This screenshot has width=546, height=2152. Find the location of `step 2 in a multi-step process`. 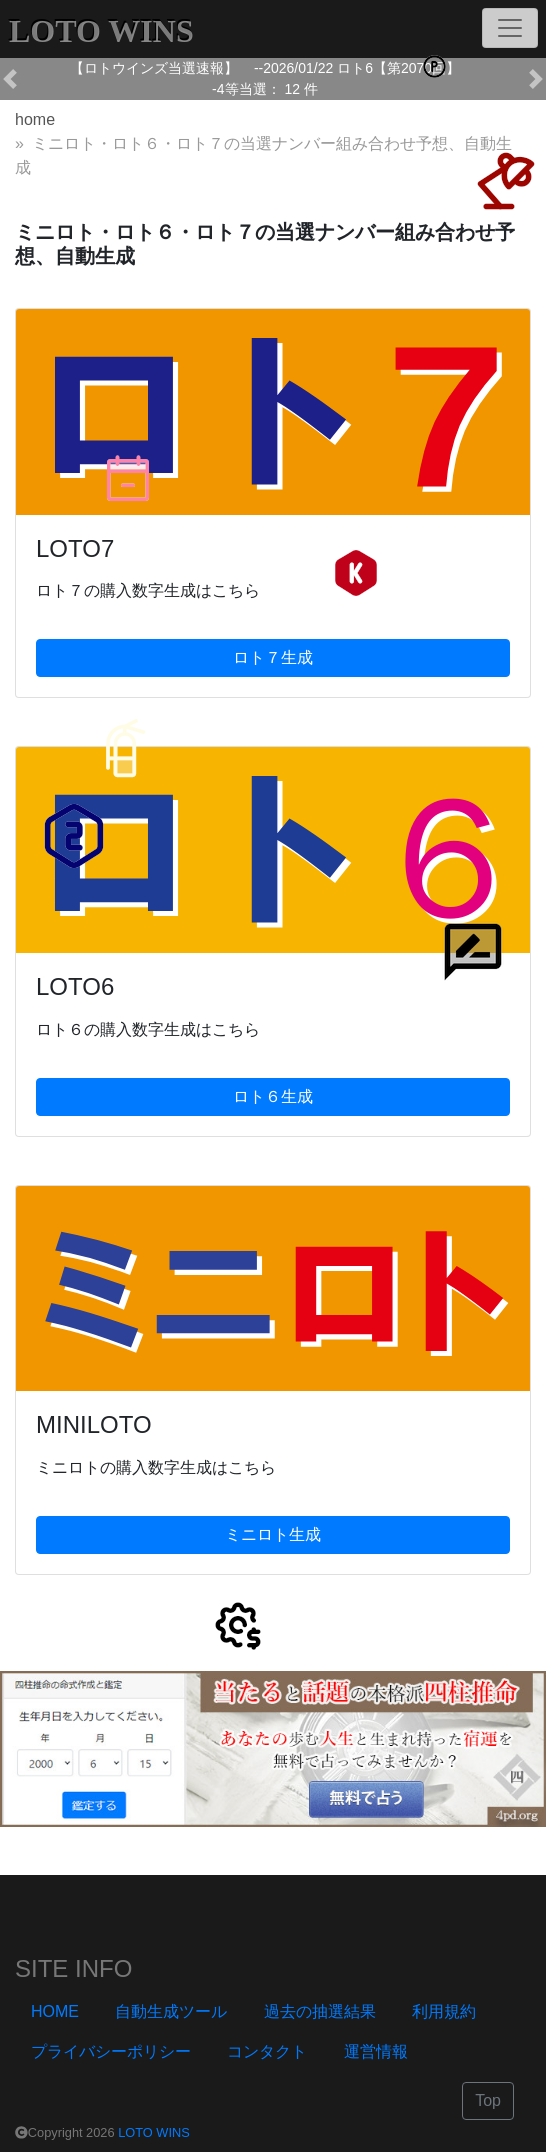

step 2 in a multi-step process is located at coordinates (74, 836).